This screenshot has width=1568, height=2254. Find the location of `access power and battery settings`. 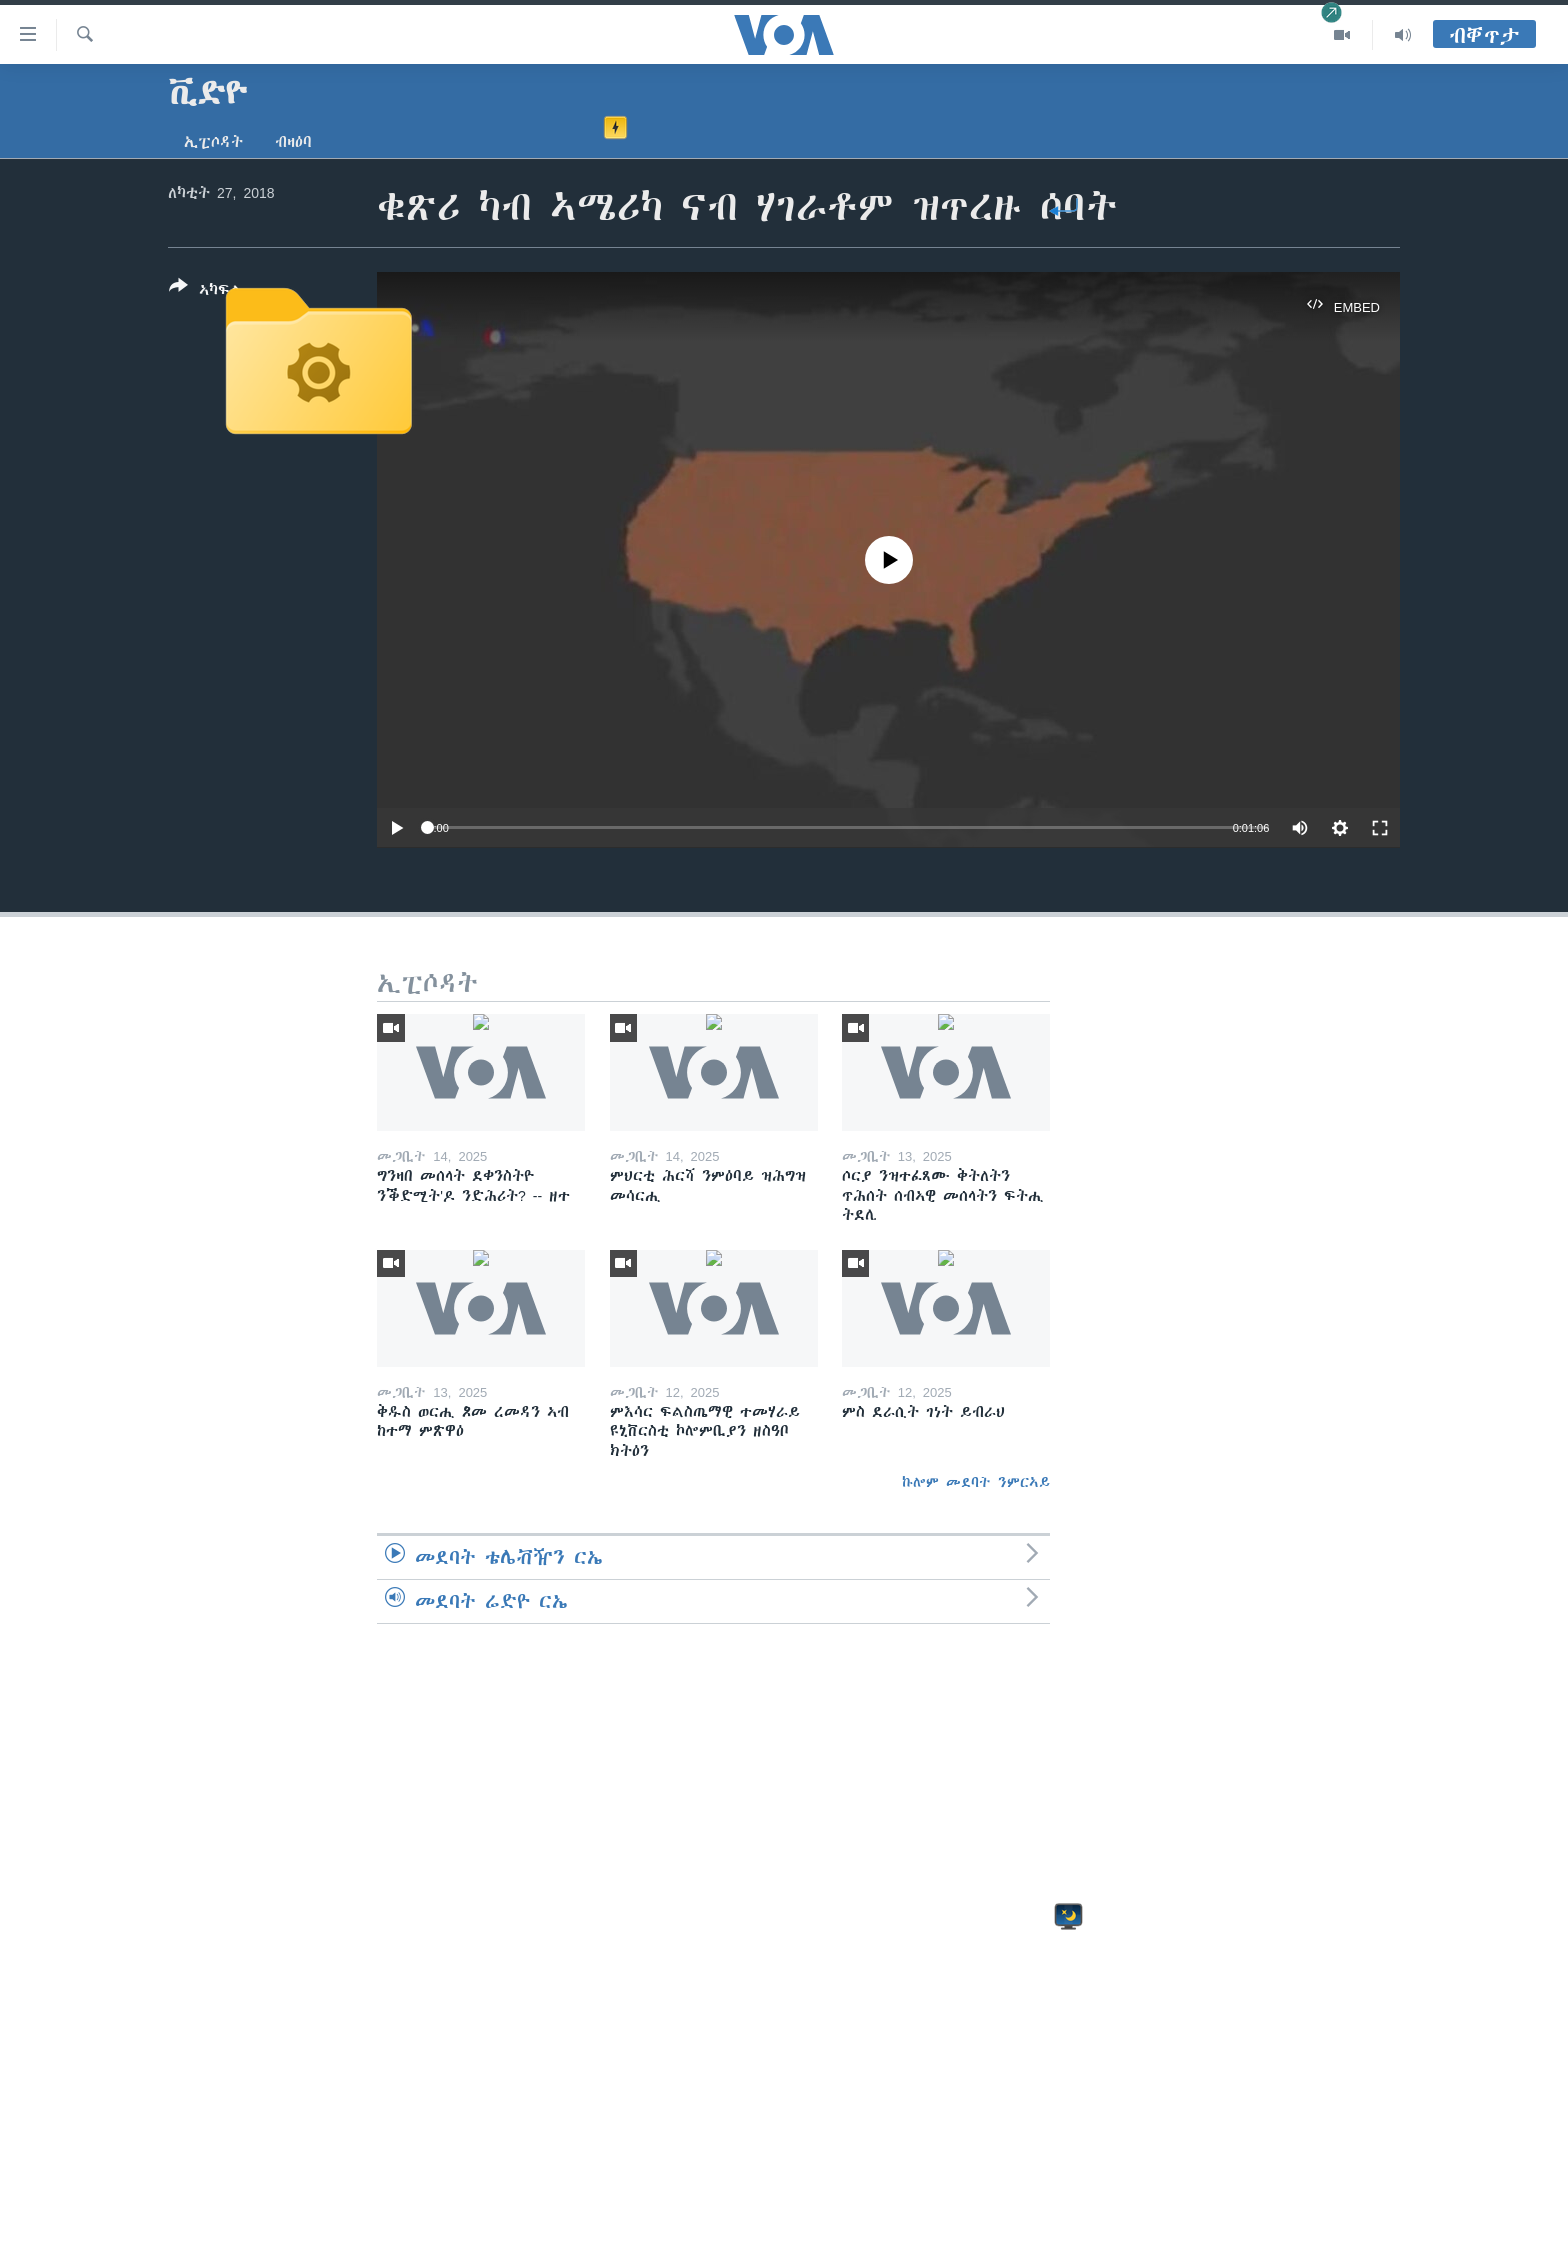

access power and battery settings is located at coordinates (615, 127).